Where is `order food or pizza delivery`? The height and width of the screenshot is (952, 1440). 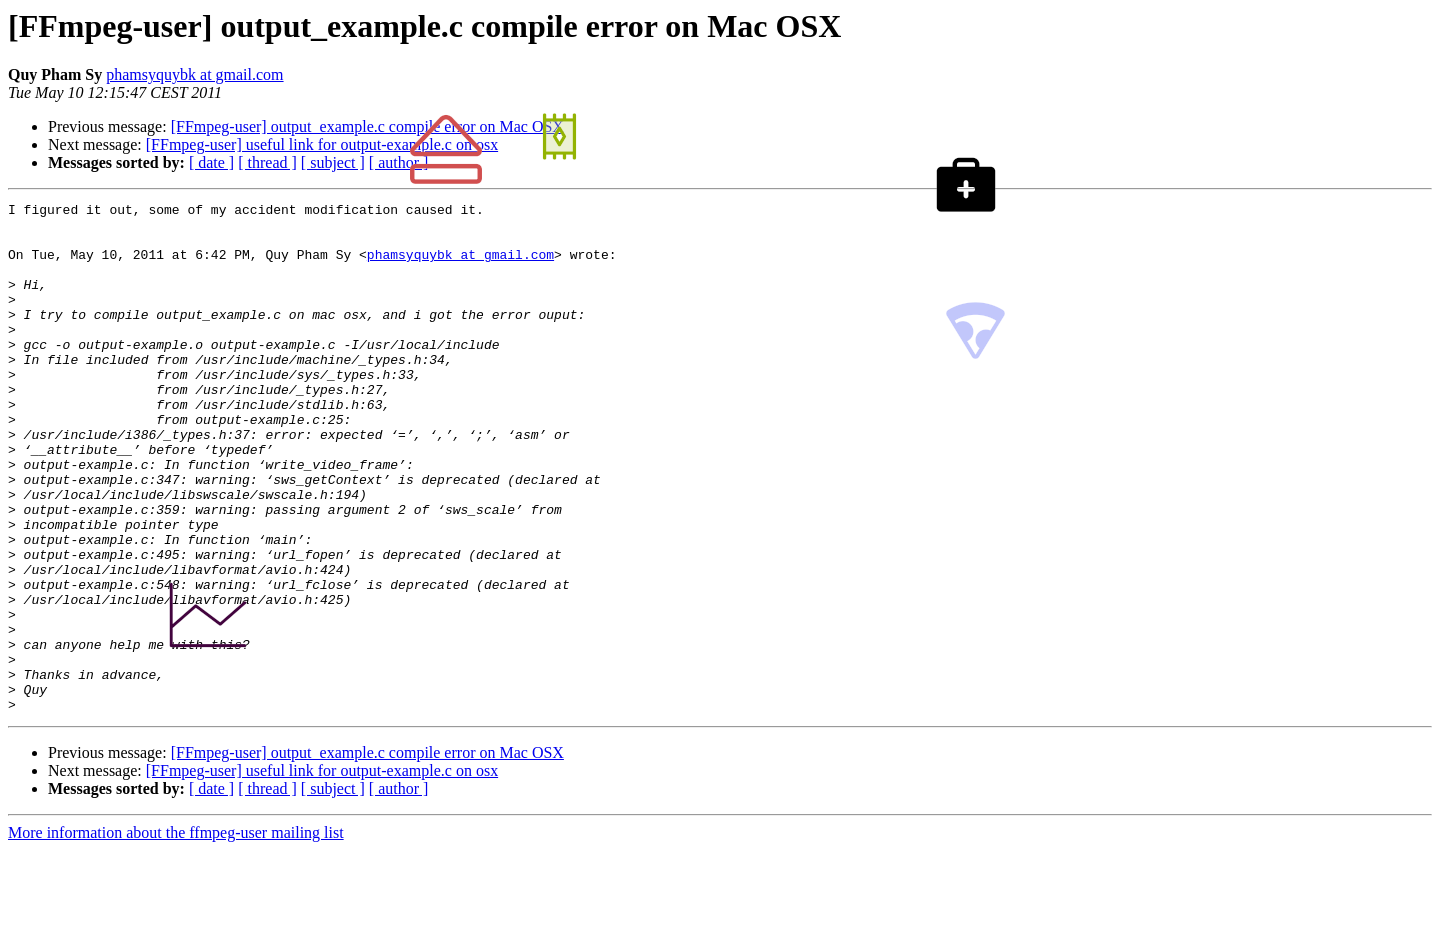
order food or pizza delivery is located at coordinates (975, 329).